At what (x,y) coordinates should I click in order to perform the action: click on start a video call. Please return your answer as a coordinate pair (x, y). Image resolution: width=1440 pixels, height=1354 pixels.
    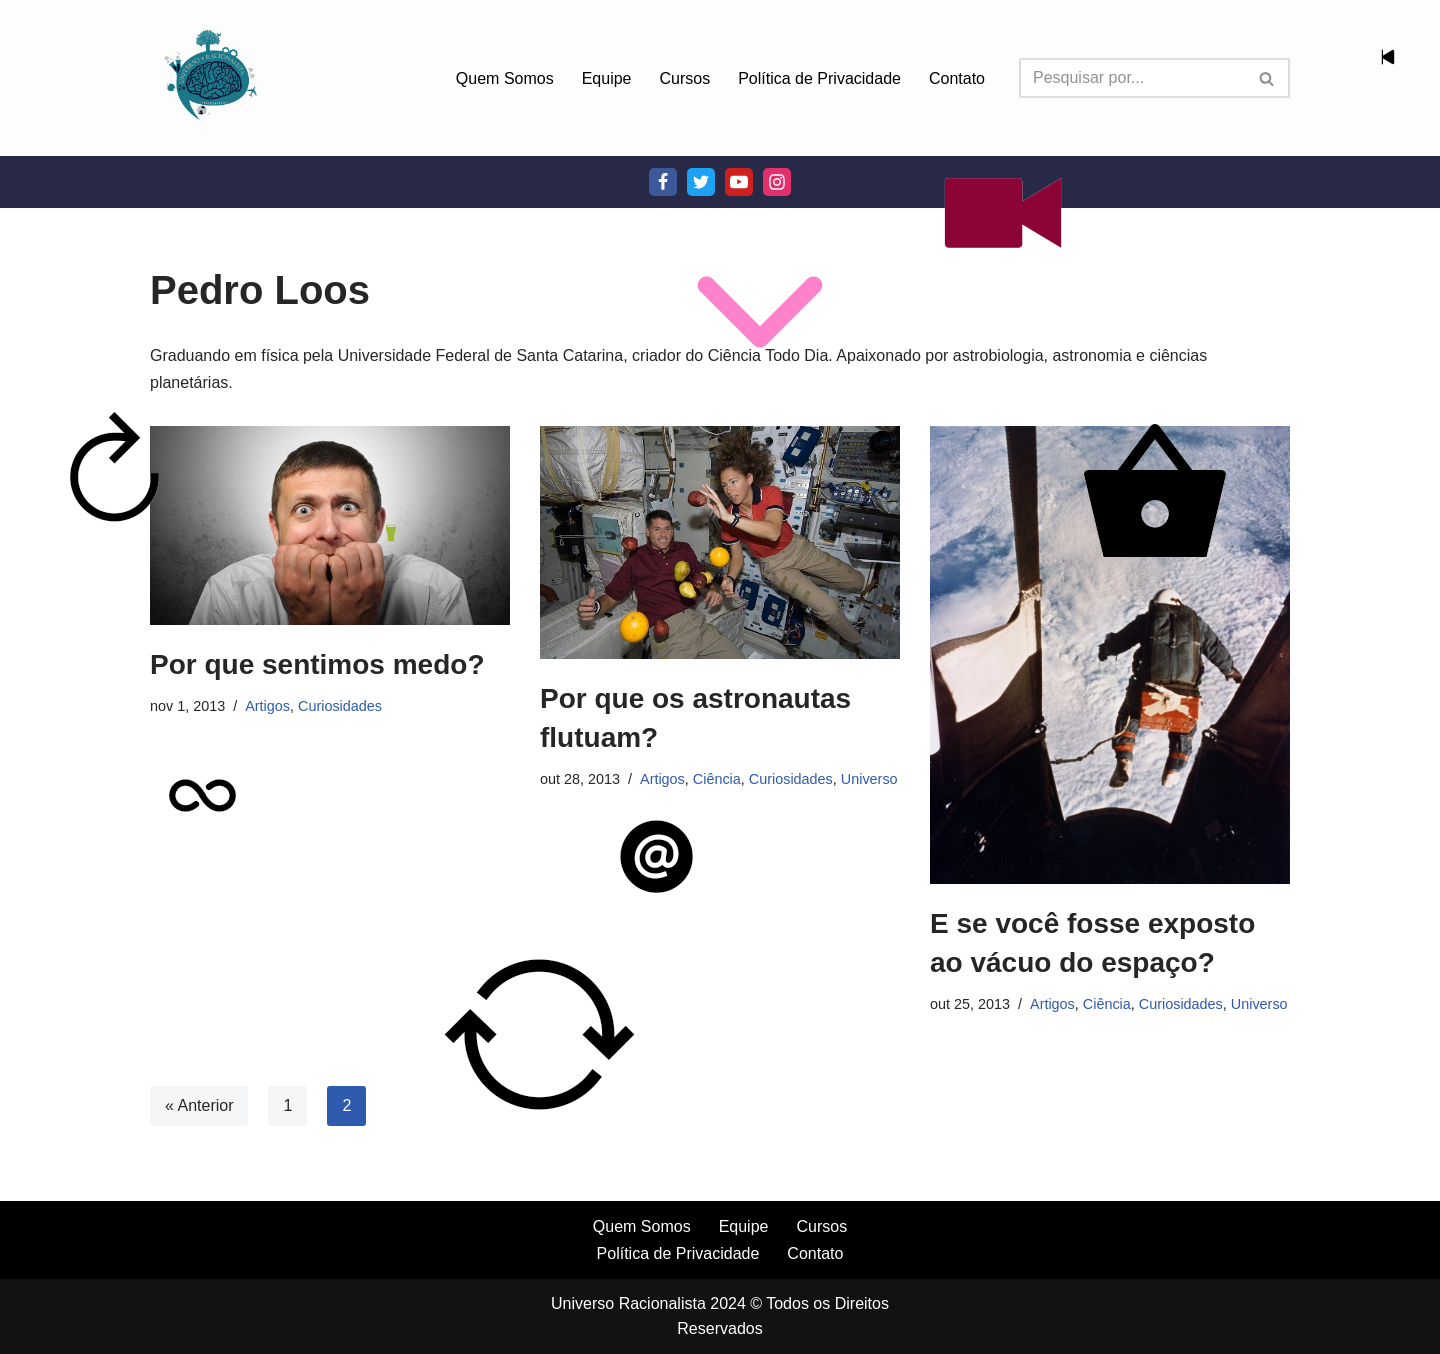
    Looking at the image, I should click on (1003, 213).